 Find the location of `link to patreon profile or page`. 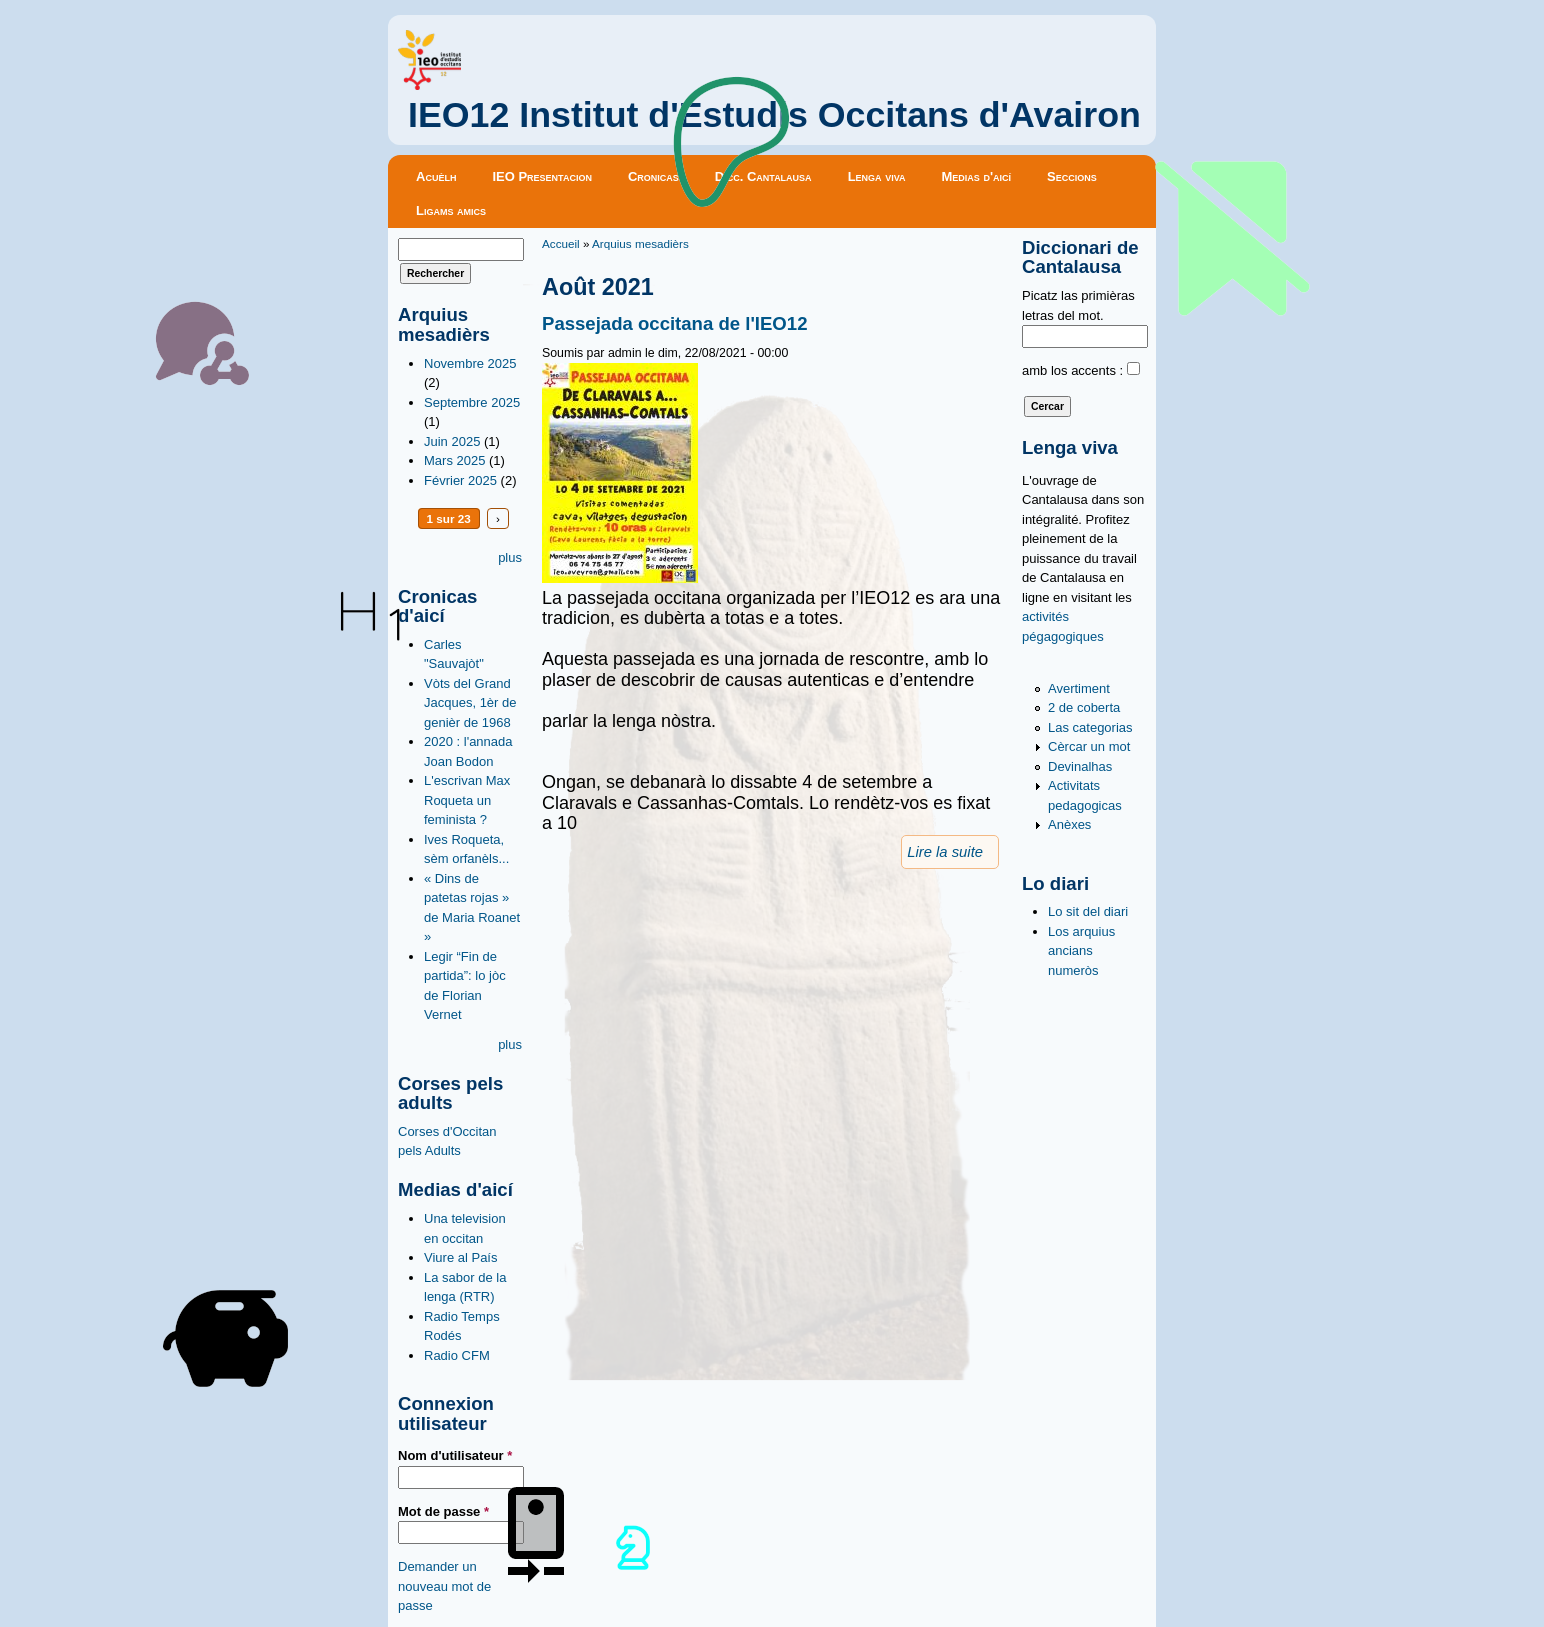

link to patreon profile or page is located at coordinates (726, 139).